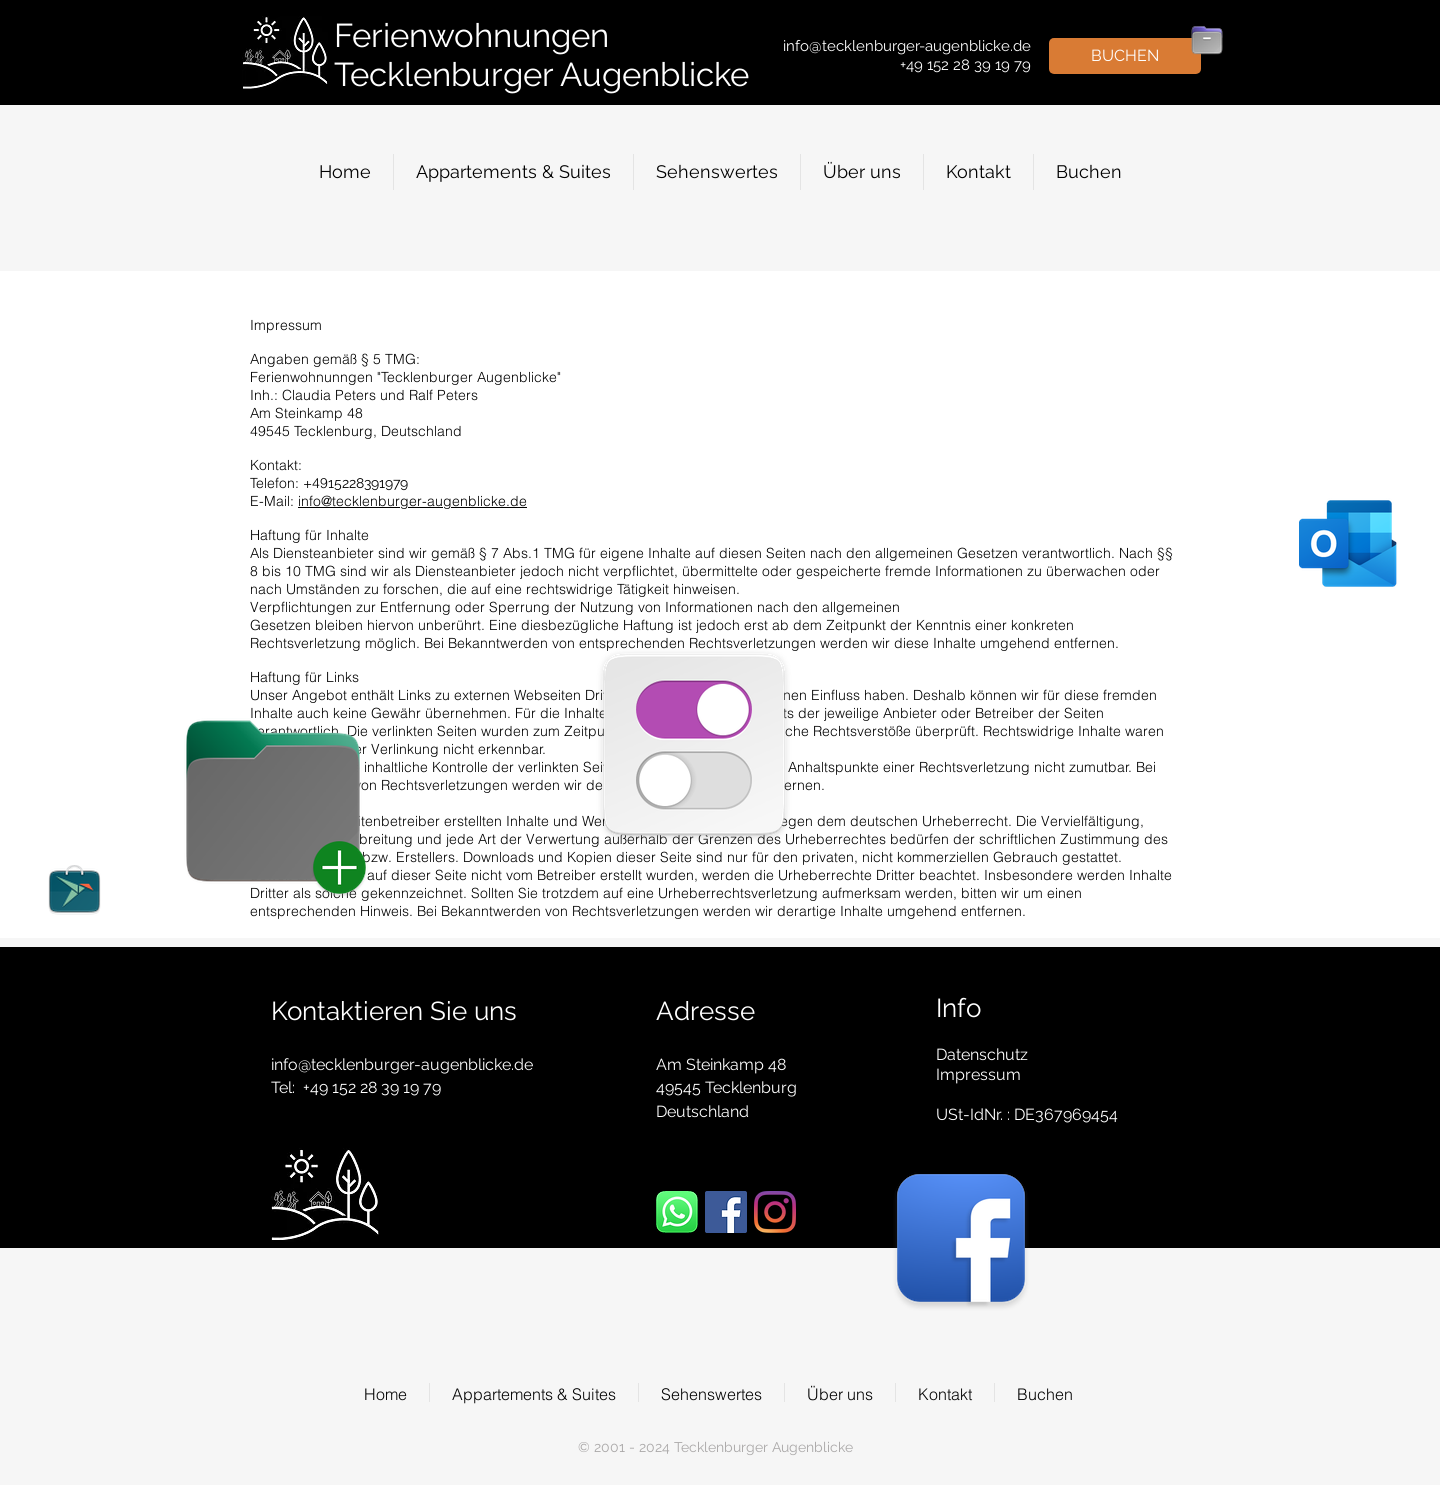 Image resolution: width=1440 pixels, height=1485 pixels. What do you see at coordinates (1348, 543) in the screenshot?
I see `open Microsoft Outlook email app` at bounding box center [1348, 543].